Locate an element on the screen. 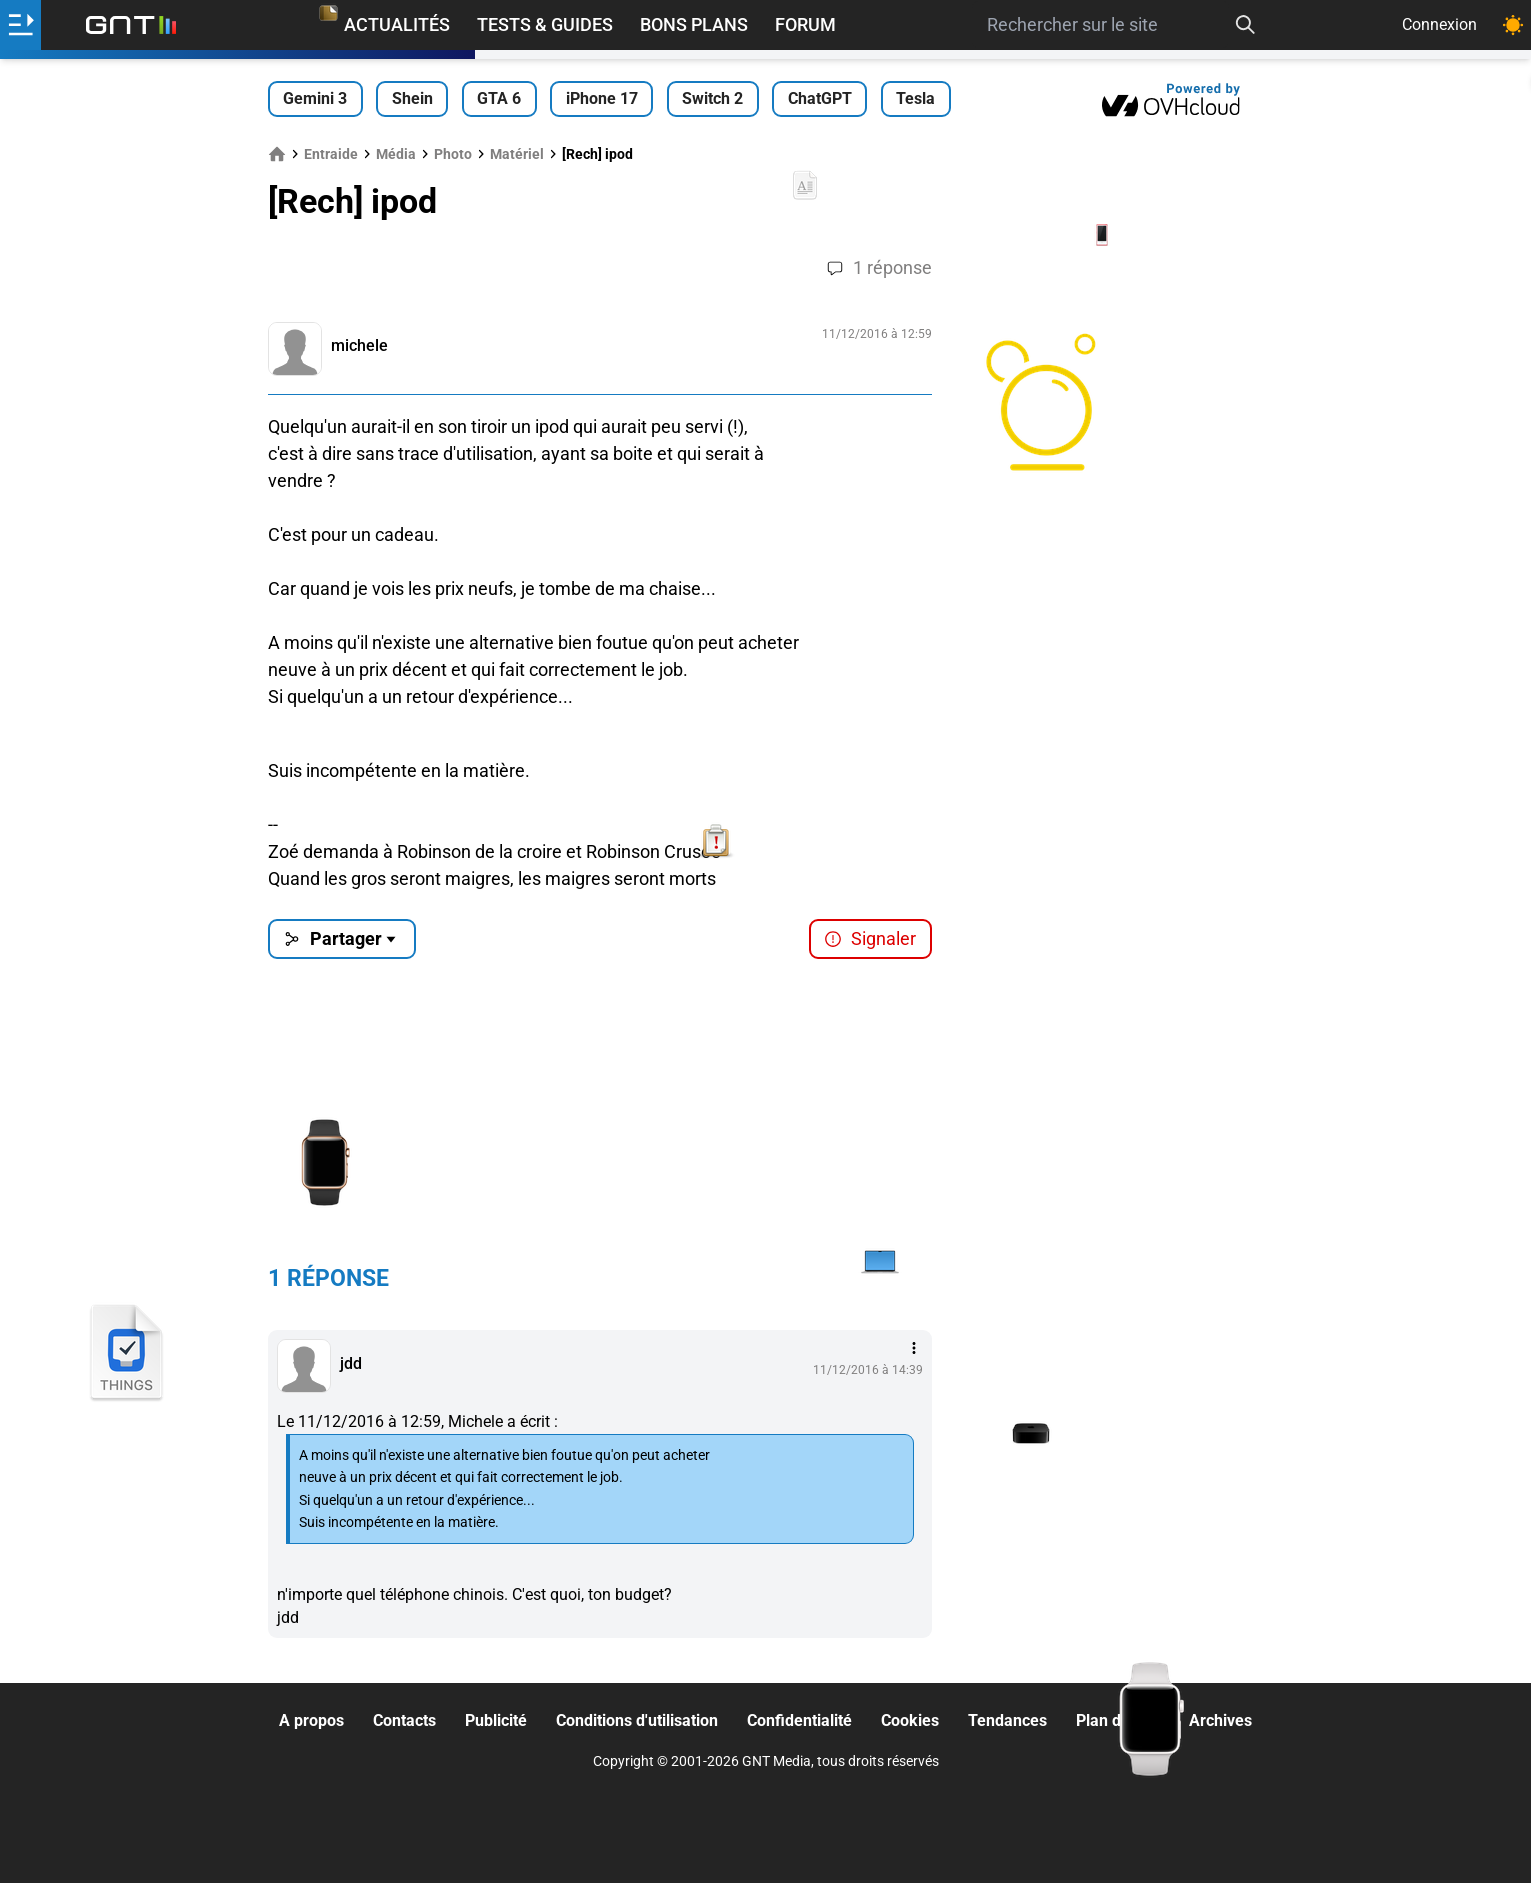 This screenshot has width=1531, height=1883. things 3 database file or backup is located at coordinates (126, 1351).